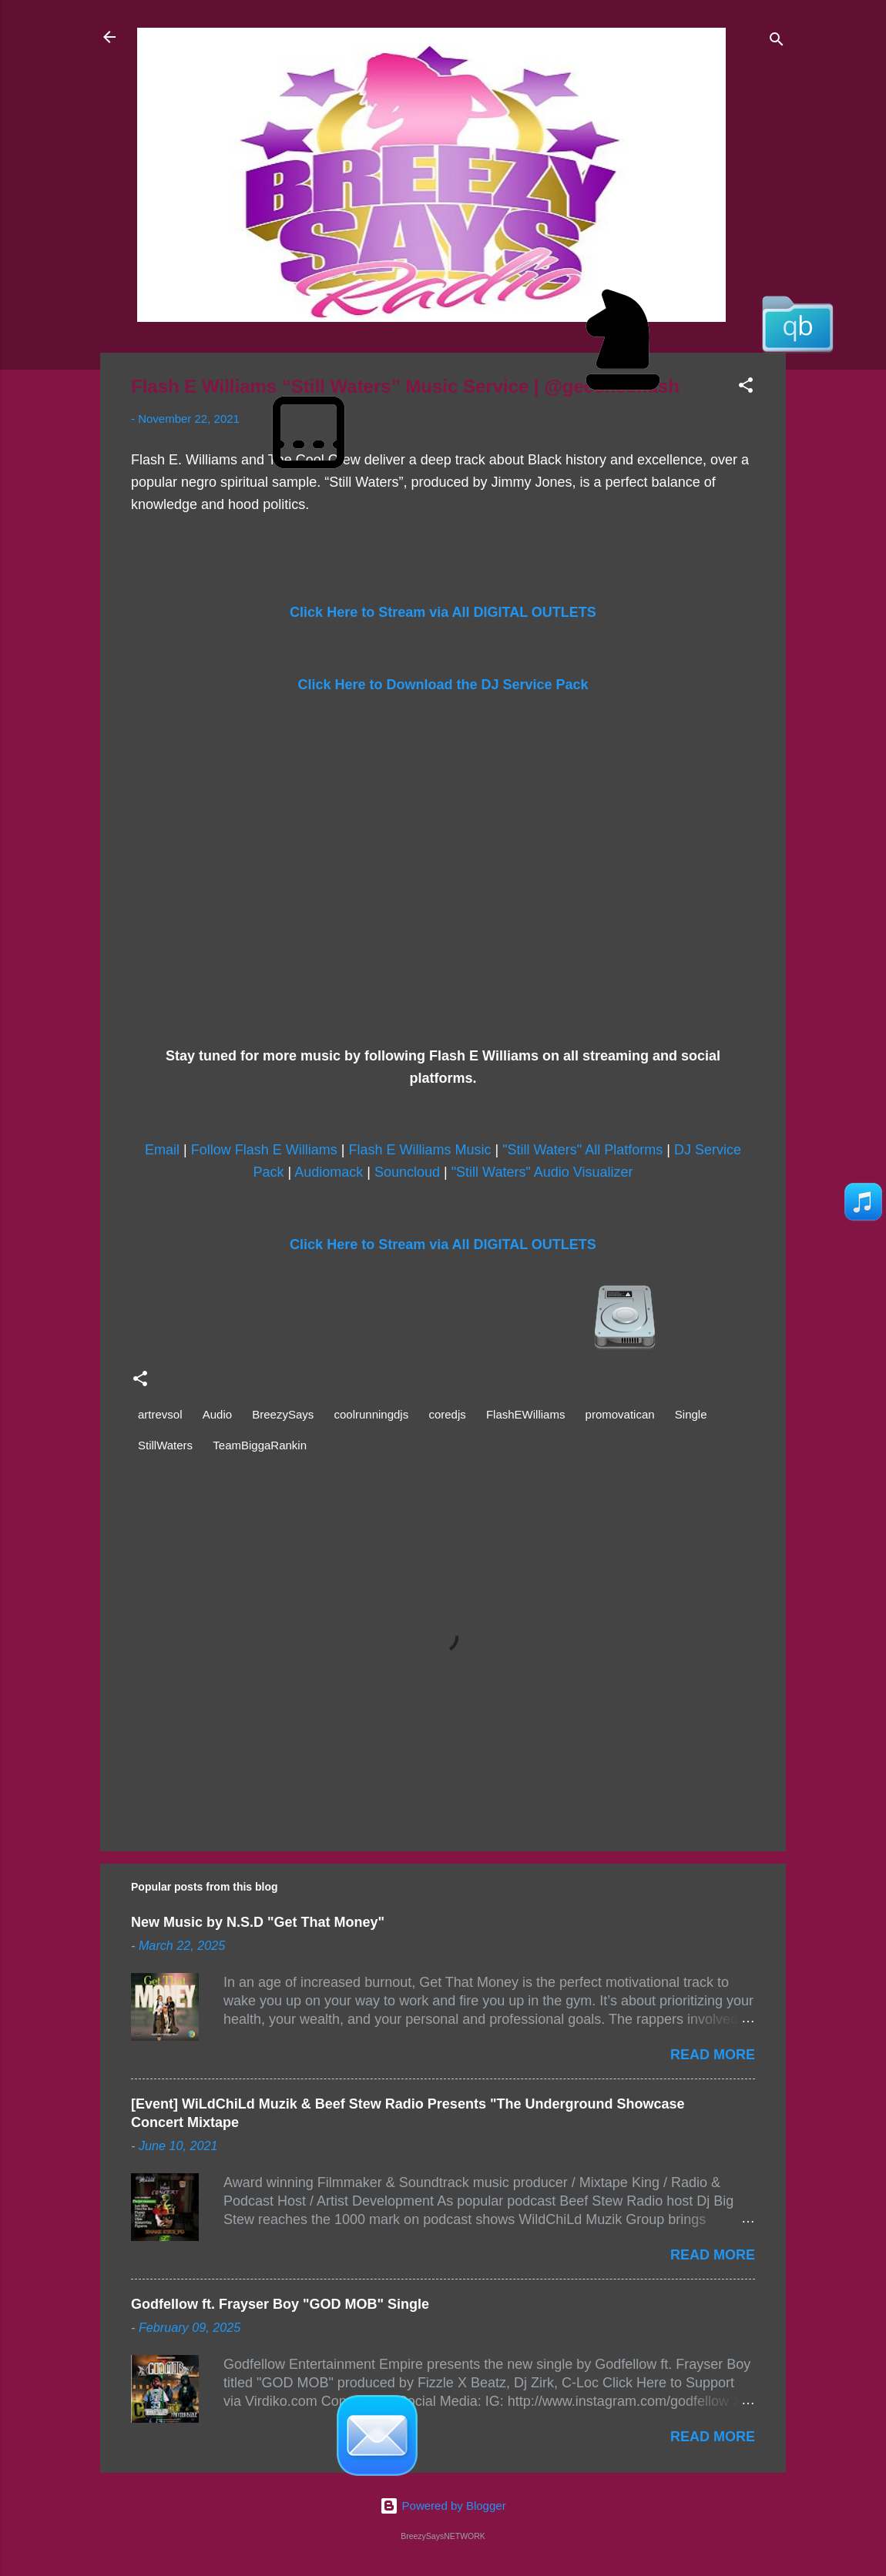 This screenshot has width=886, height=2576. I want to click on access local hard drive storage, so click(625, 1317).